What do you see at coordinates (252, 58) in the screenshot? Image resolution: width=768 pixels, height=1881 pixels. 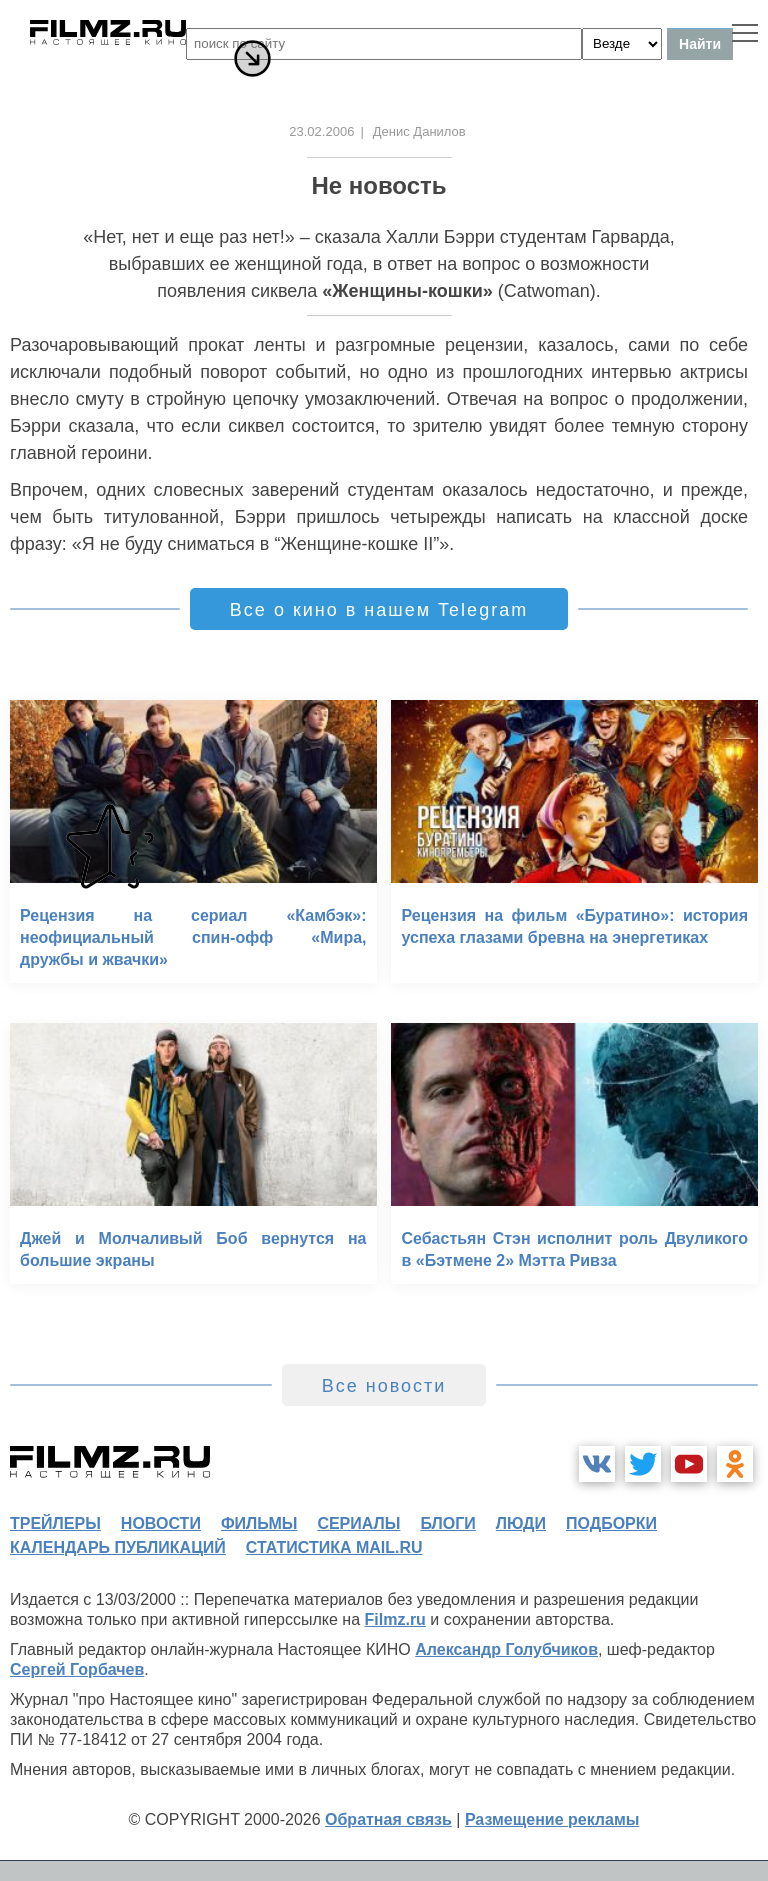 I see `navigate to the next item or section` at bounding box center [252, 58].